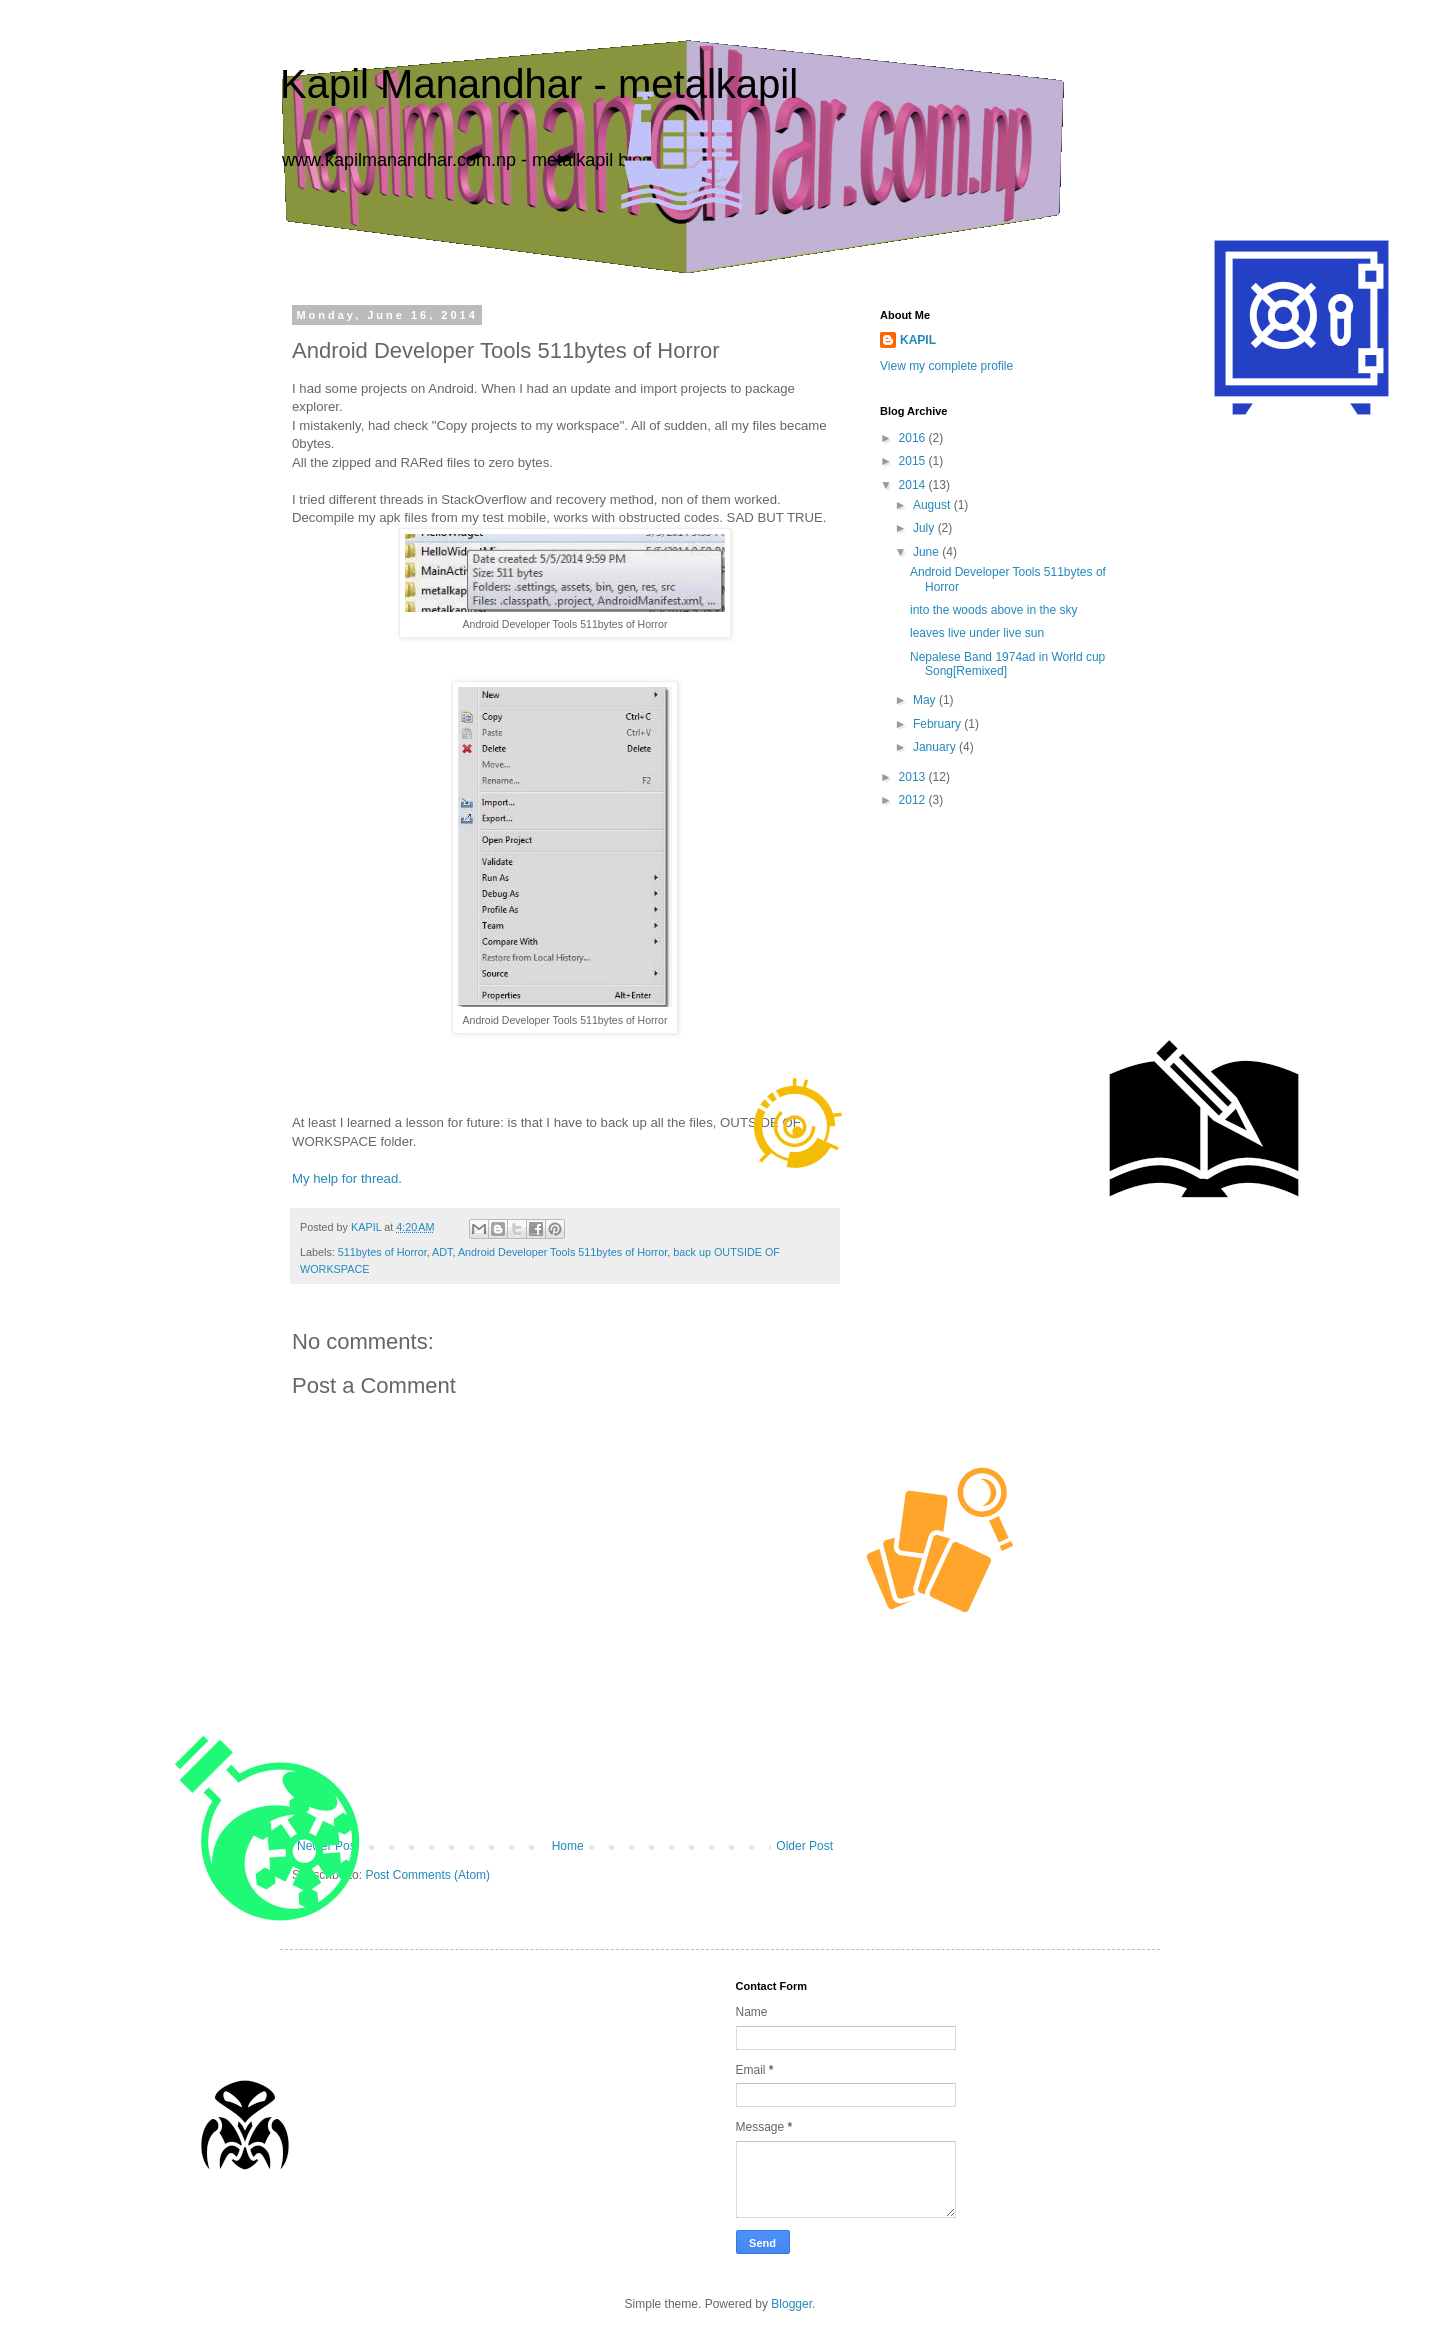 Image resolution: width=1440 pixels, height=2352 pixels. What do you see at coordinates (266, 1826) in the screenshot?
I see `use a frost potion or ice spell item` at bounding box center [266, 1826].